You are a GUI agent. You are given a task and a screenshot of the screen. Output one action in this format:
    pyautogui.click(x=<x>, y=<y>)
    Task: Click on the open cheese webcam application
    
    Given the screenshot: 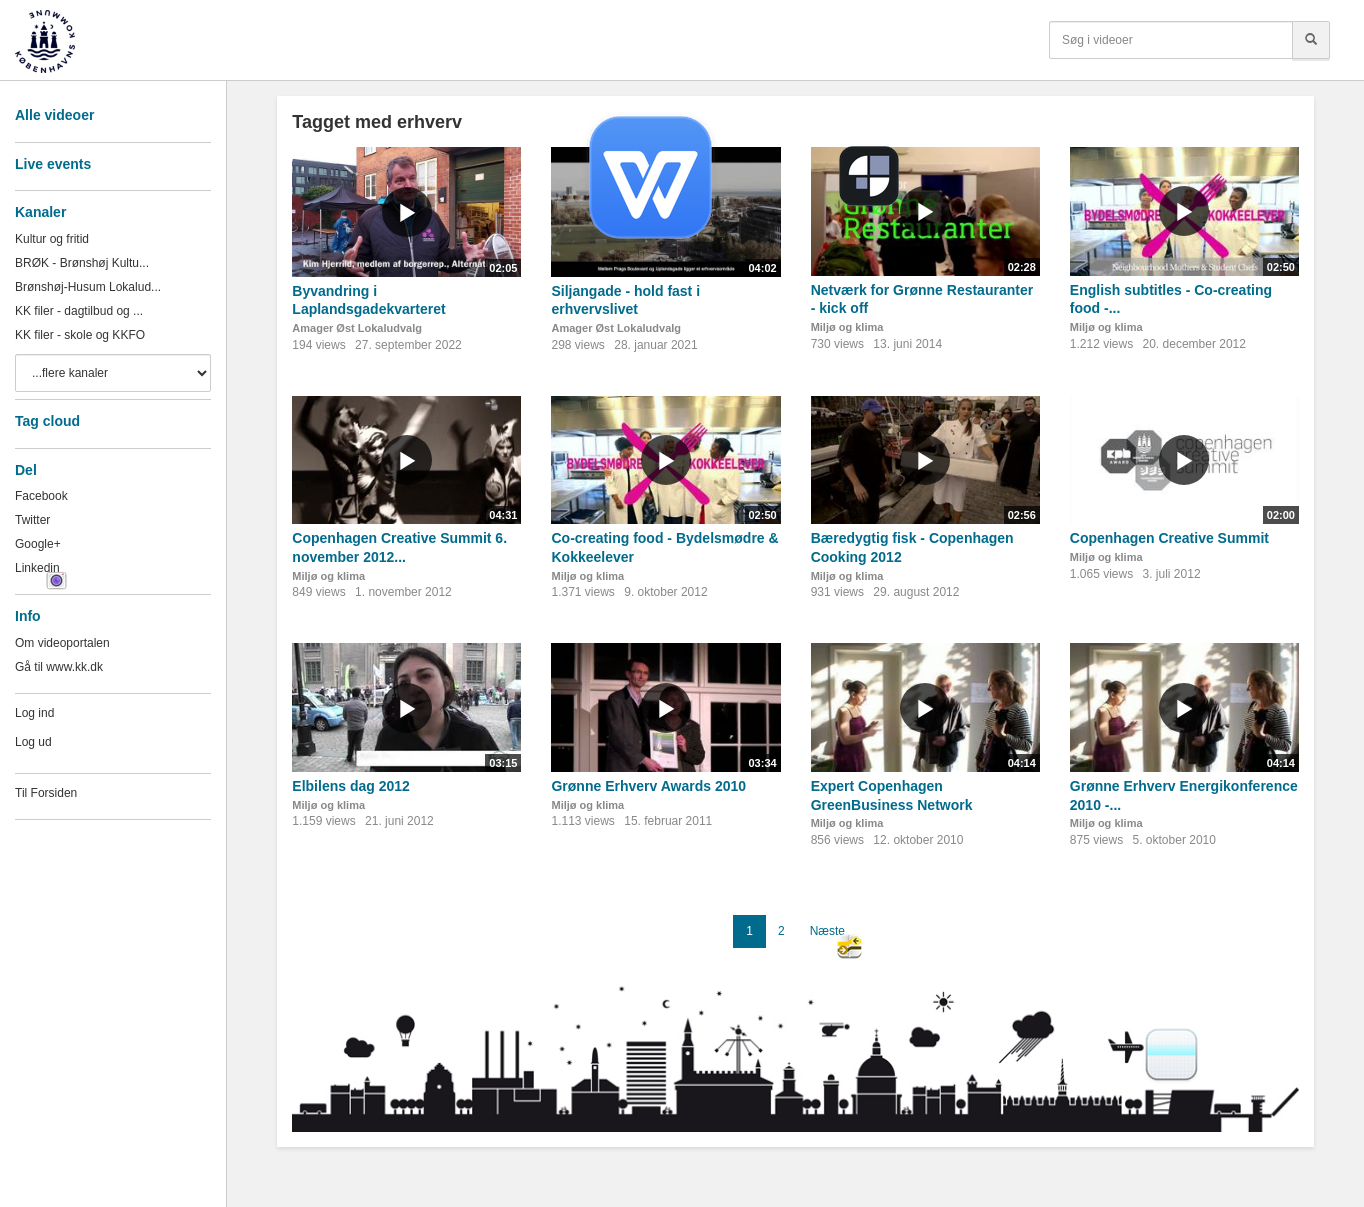 What is the action you would take?
    pyautogui.click(x=56, y=580)
    